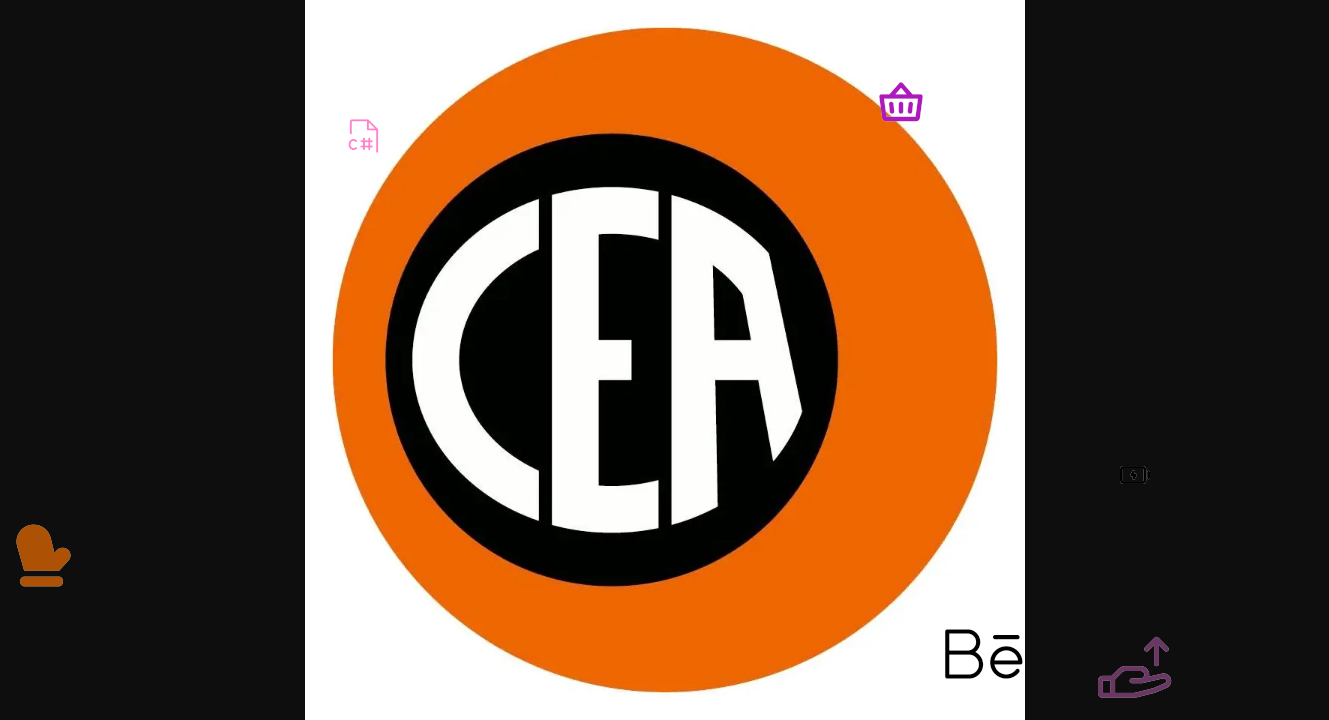 The width and height of the screenshot is (1329, 720). Describe the element at coordinates (1135, 475) in the screenshot. I see `indicates device is currently charging` at that location.